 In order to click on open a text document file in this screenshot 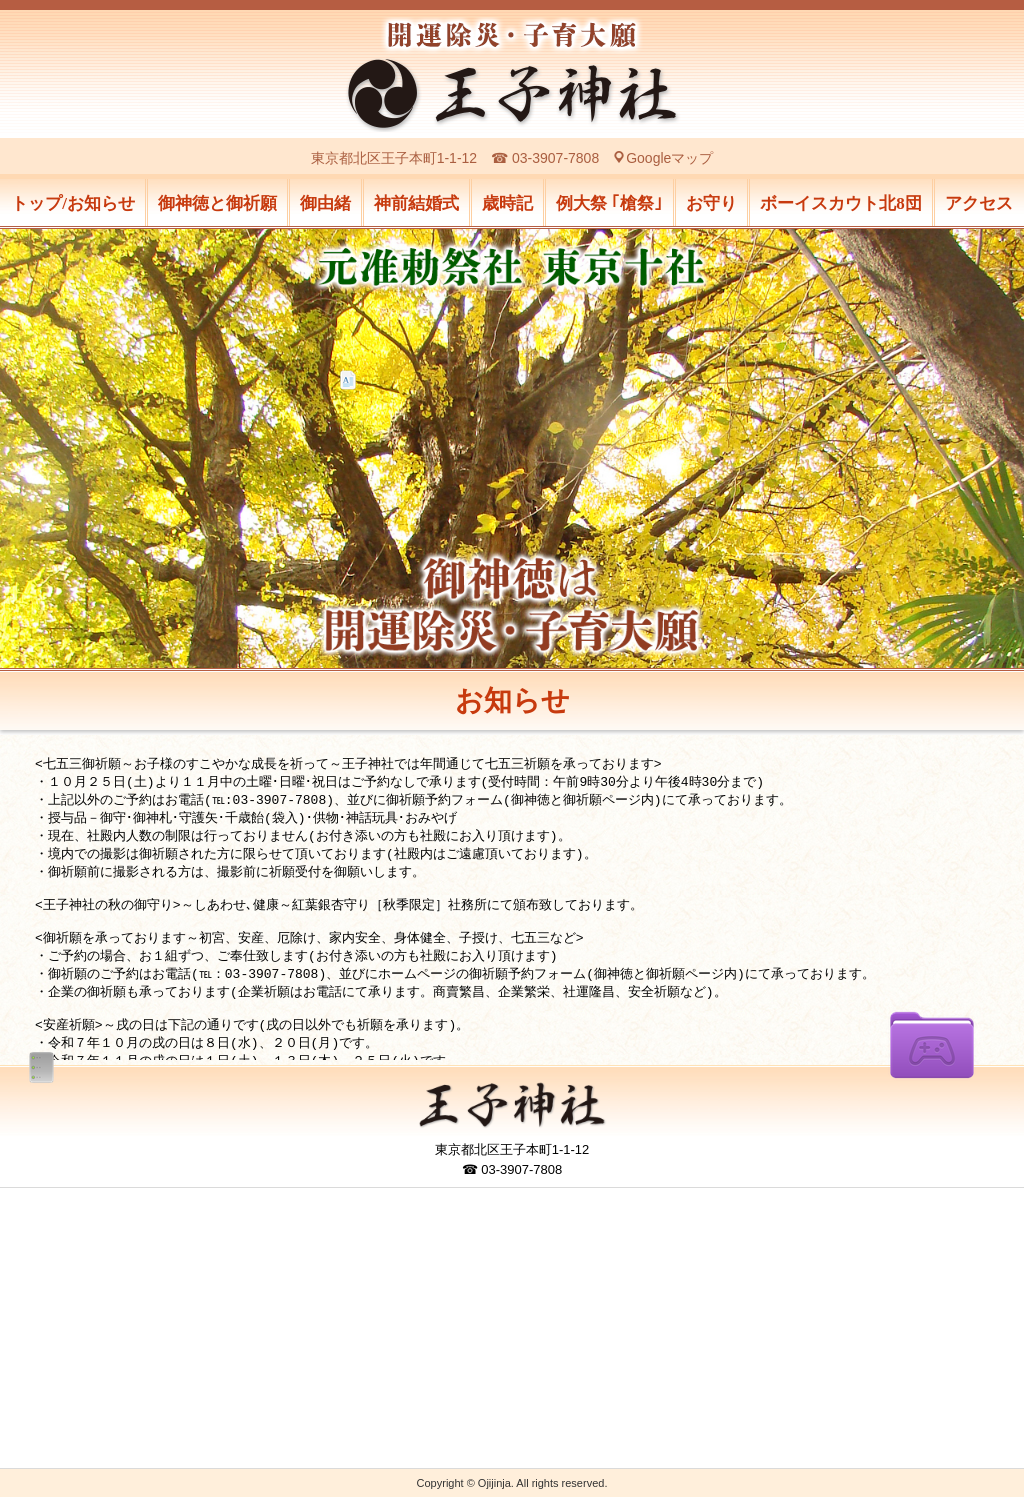, I will do `click(348, 380)`.